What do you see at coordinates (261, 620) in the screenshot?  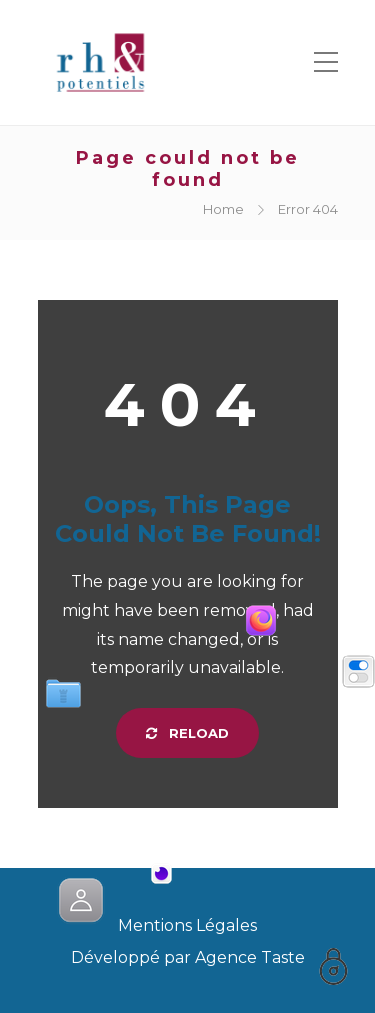 I see `open firefox browser` at bounding box center [261, 620].